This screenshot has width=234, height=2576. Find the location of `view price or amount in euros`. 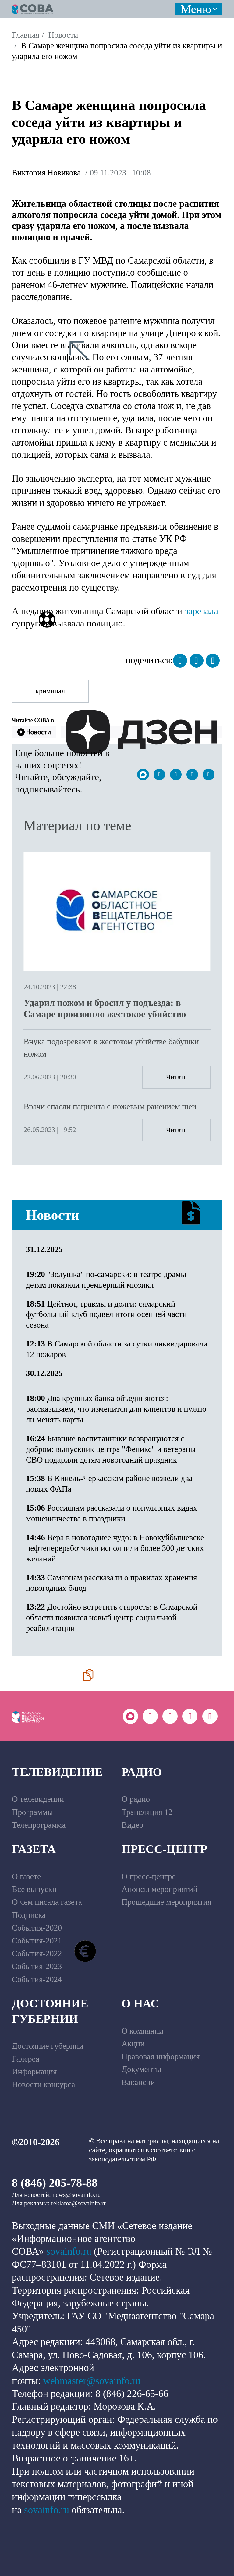

view price or amount in euros is located at coordinates (85, 1951).